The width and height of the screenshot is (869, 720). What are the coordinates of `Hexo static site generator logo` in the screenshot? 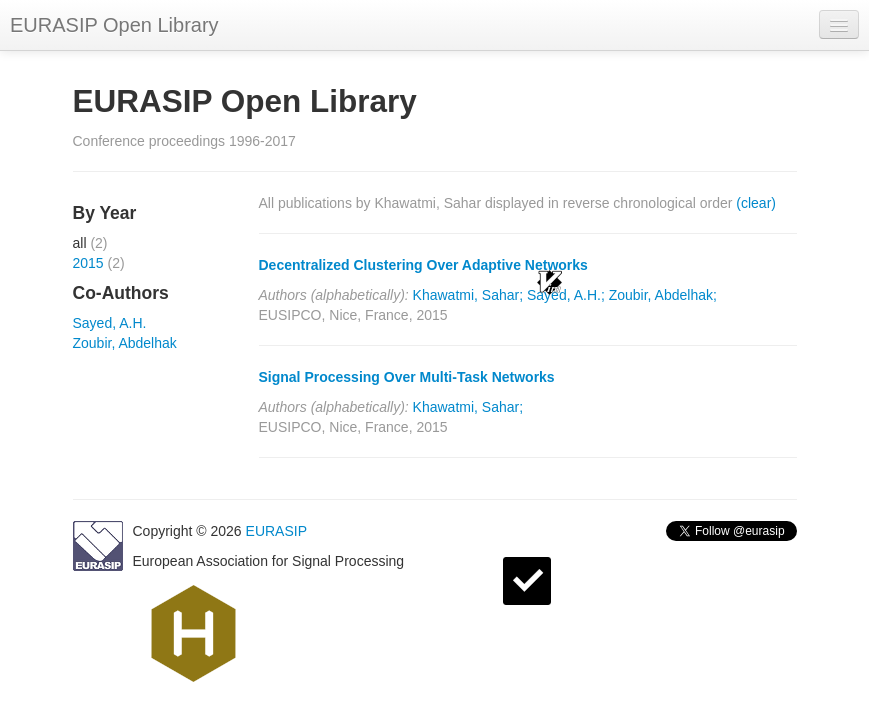 It's located at (193, 633).